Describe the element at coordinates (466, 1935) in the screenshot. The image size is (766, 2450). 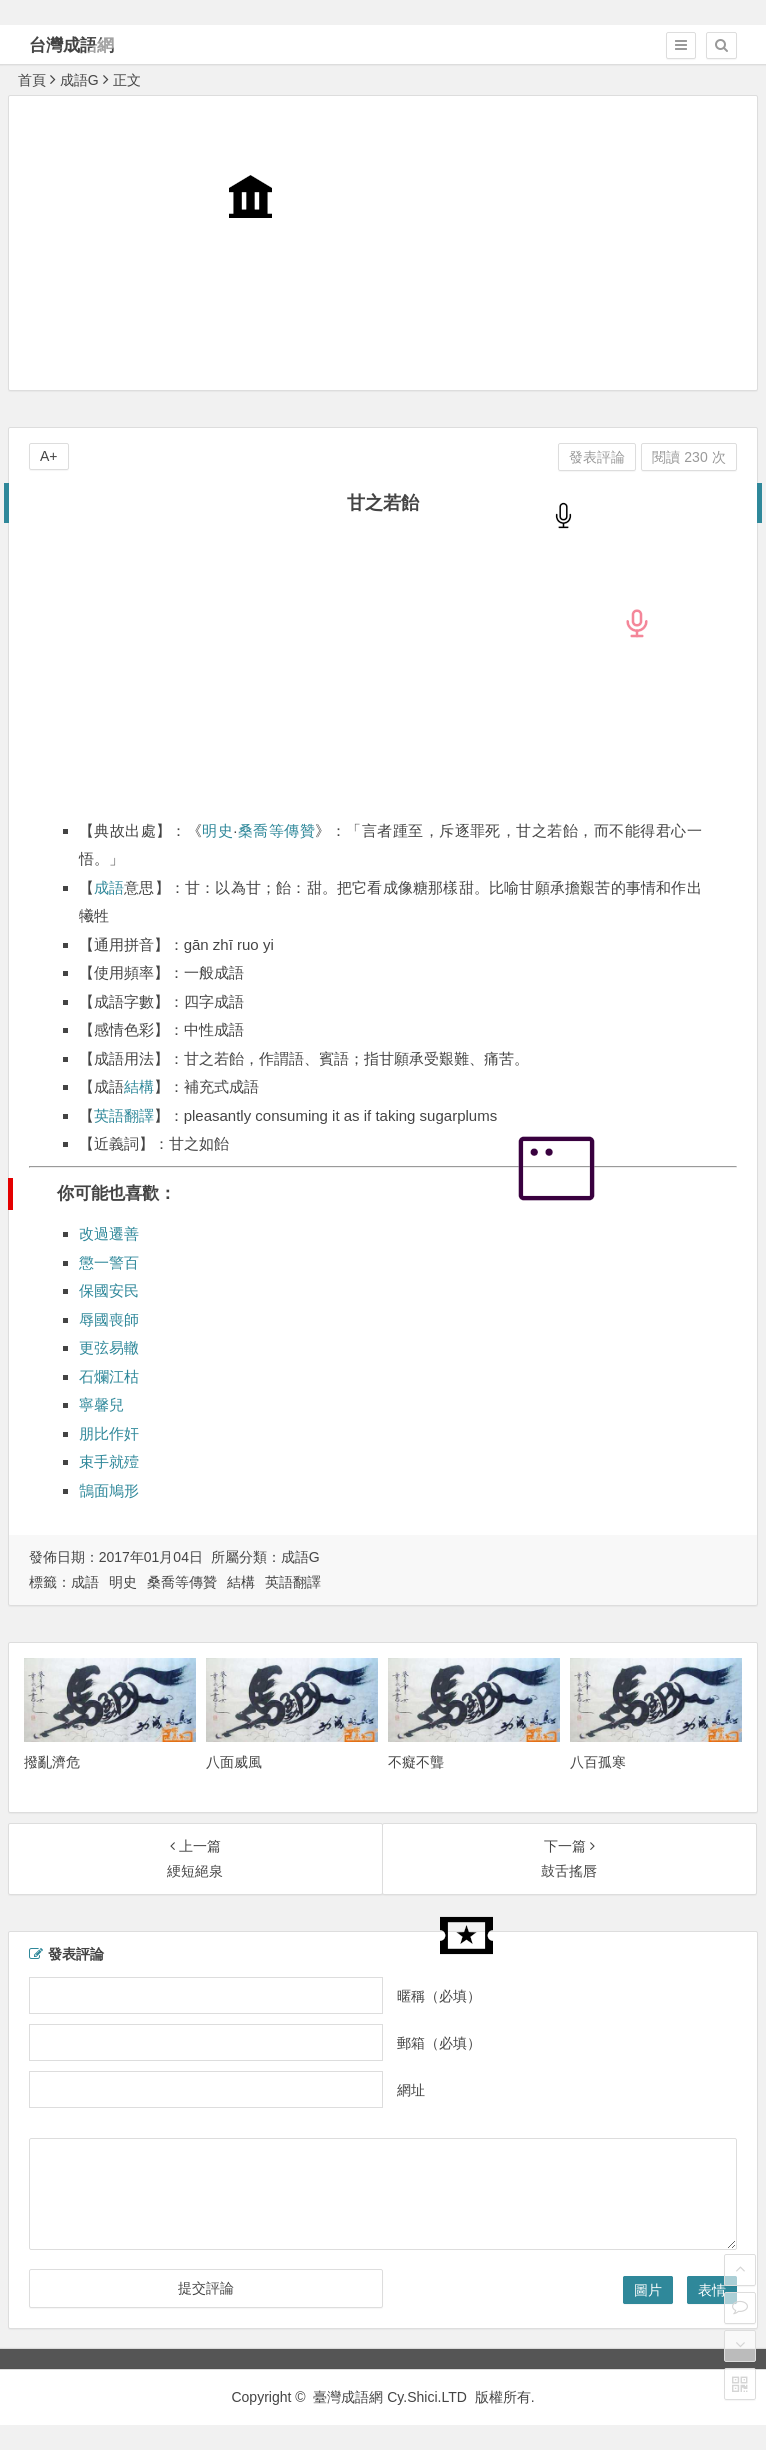
I see `view your tickets or passes` at that location.